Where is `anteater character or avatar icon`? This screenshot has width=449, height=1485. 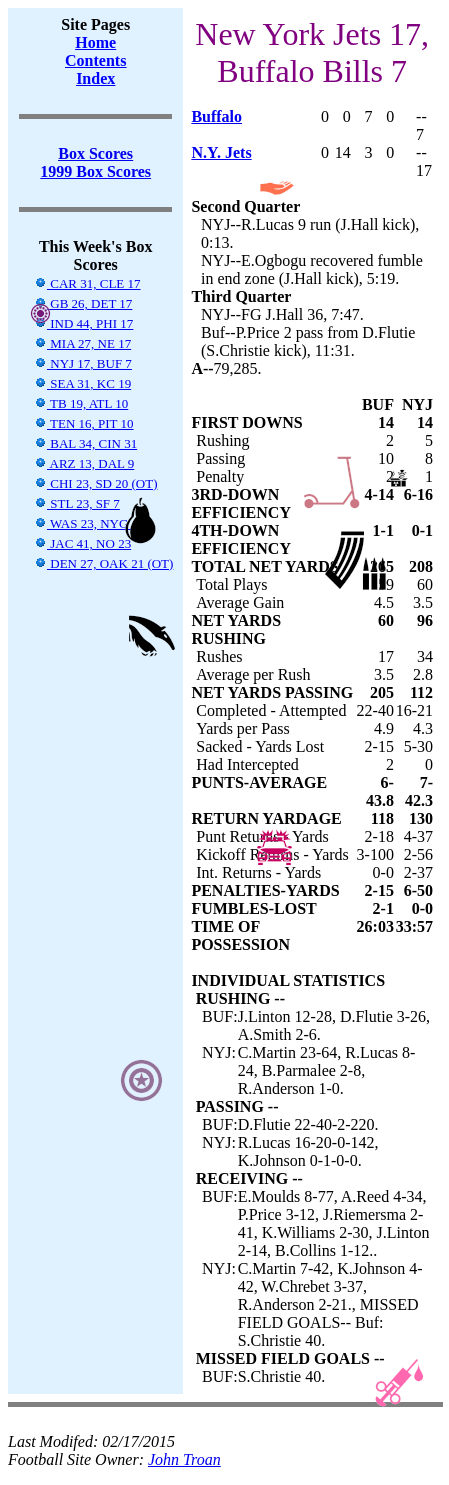
anteater character or avatar icon is located at coordinates (152, 636).